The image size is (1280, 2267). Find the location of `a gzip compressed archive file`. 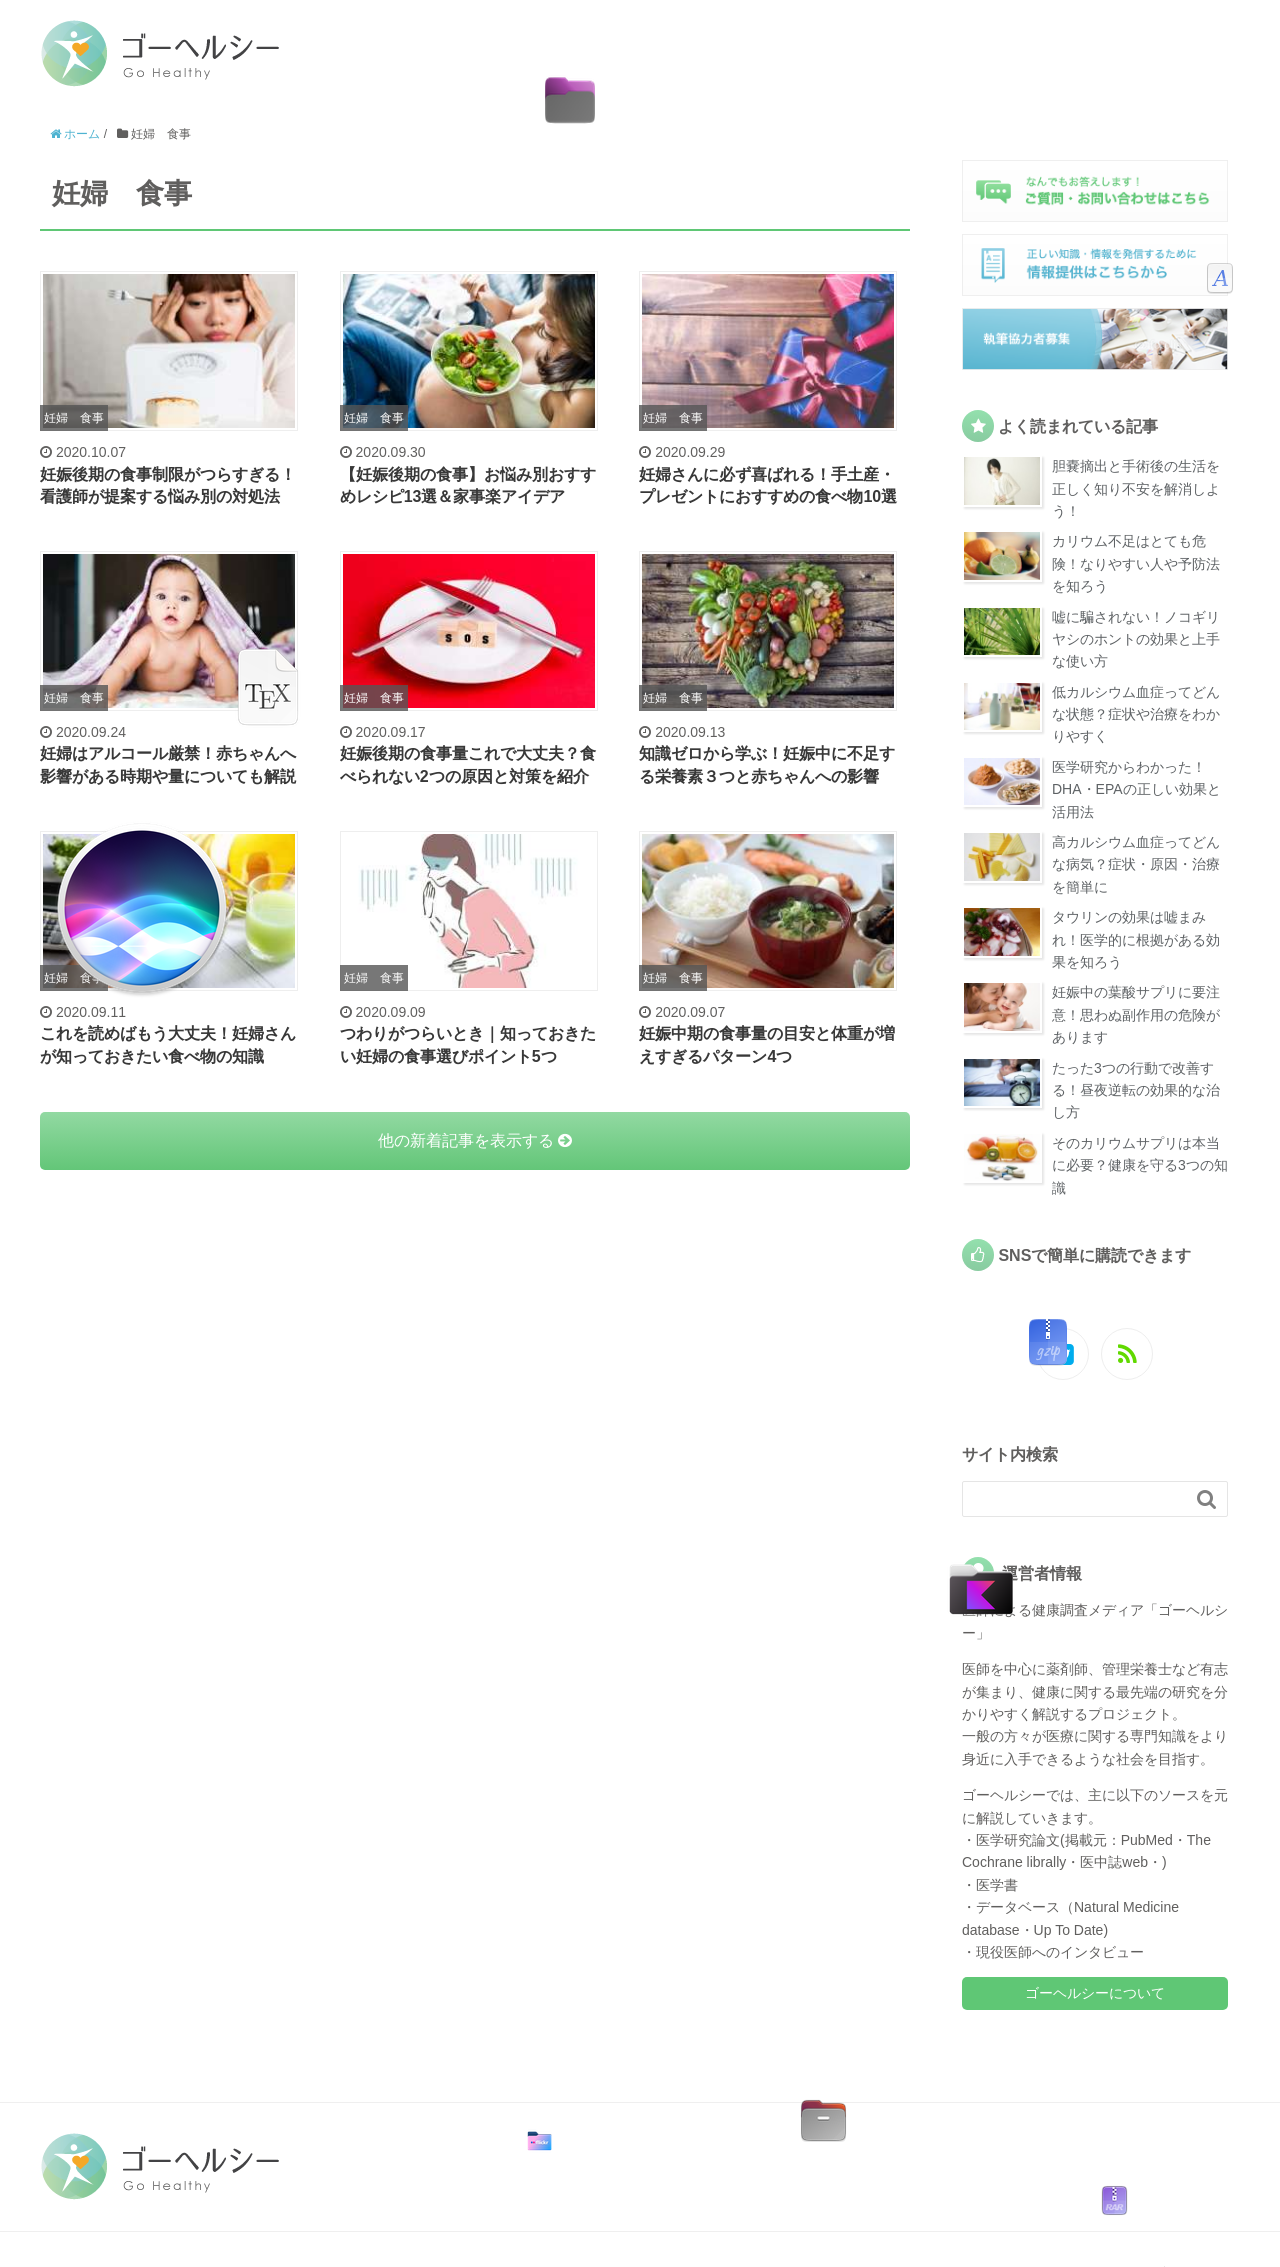

a gzip compressed archive file is located at coordinates (1048, 1342).